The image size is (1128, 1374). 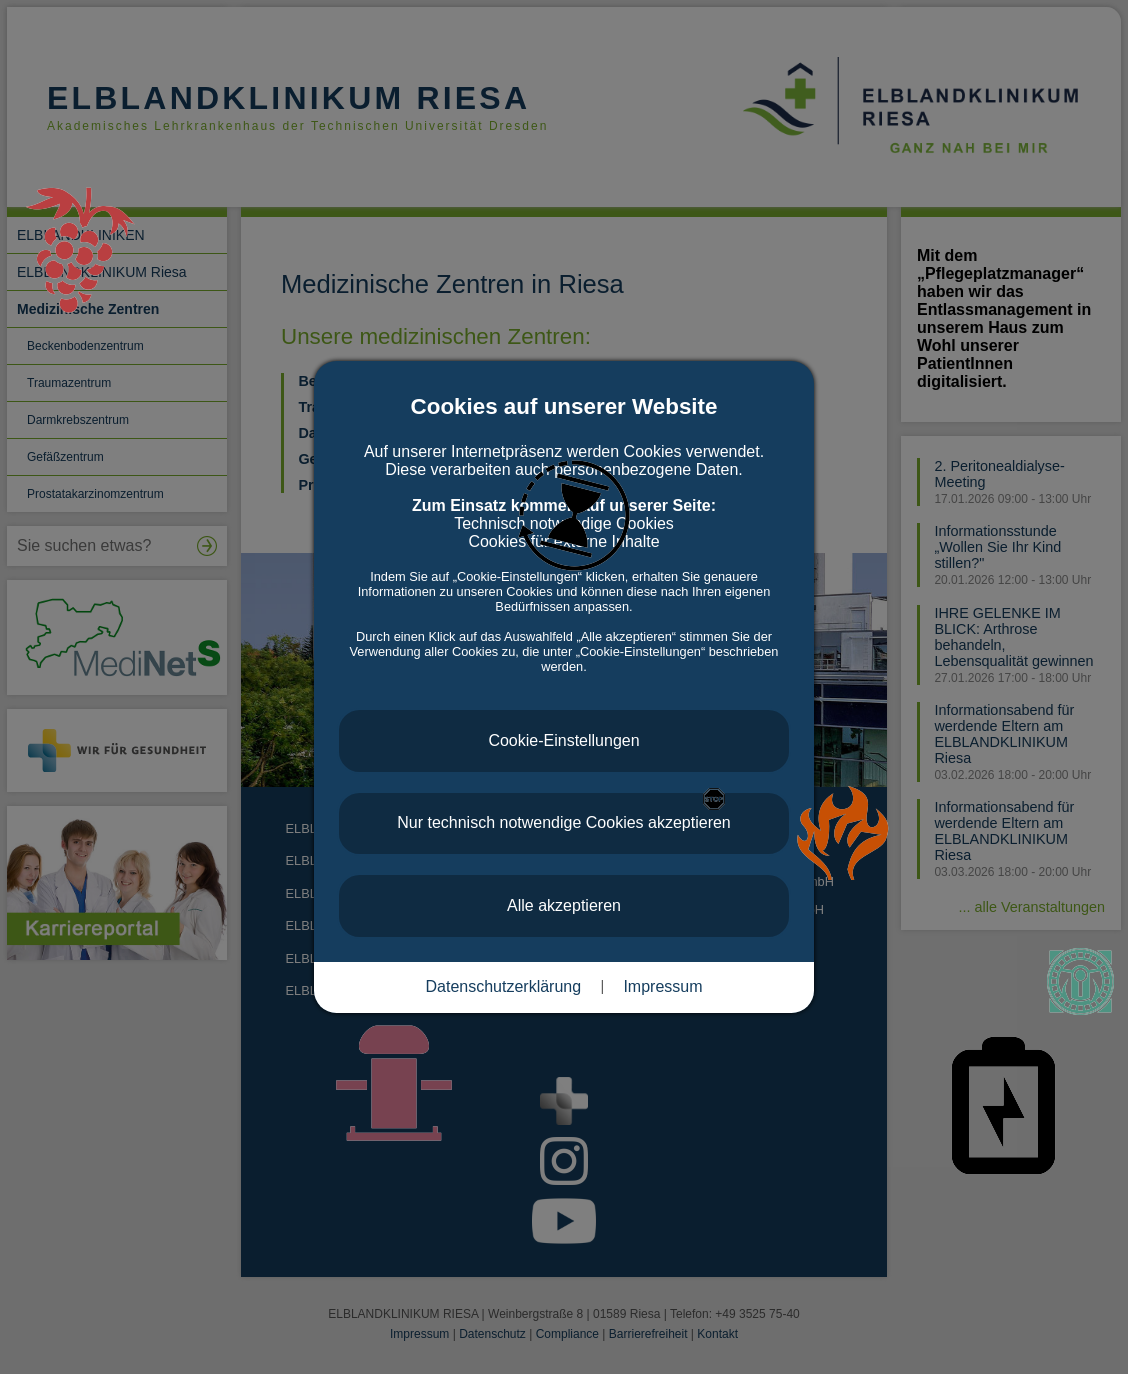 What do you see at coordinates (842, 833) in the screenshot?
I see `activate fire attack ability` at bounding box center [842, 833].